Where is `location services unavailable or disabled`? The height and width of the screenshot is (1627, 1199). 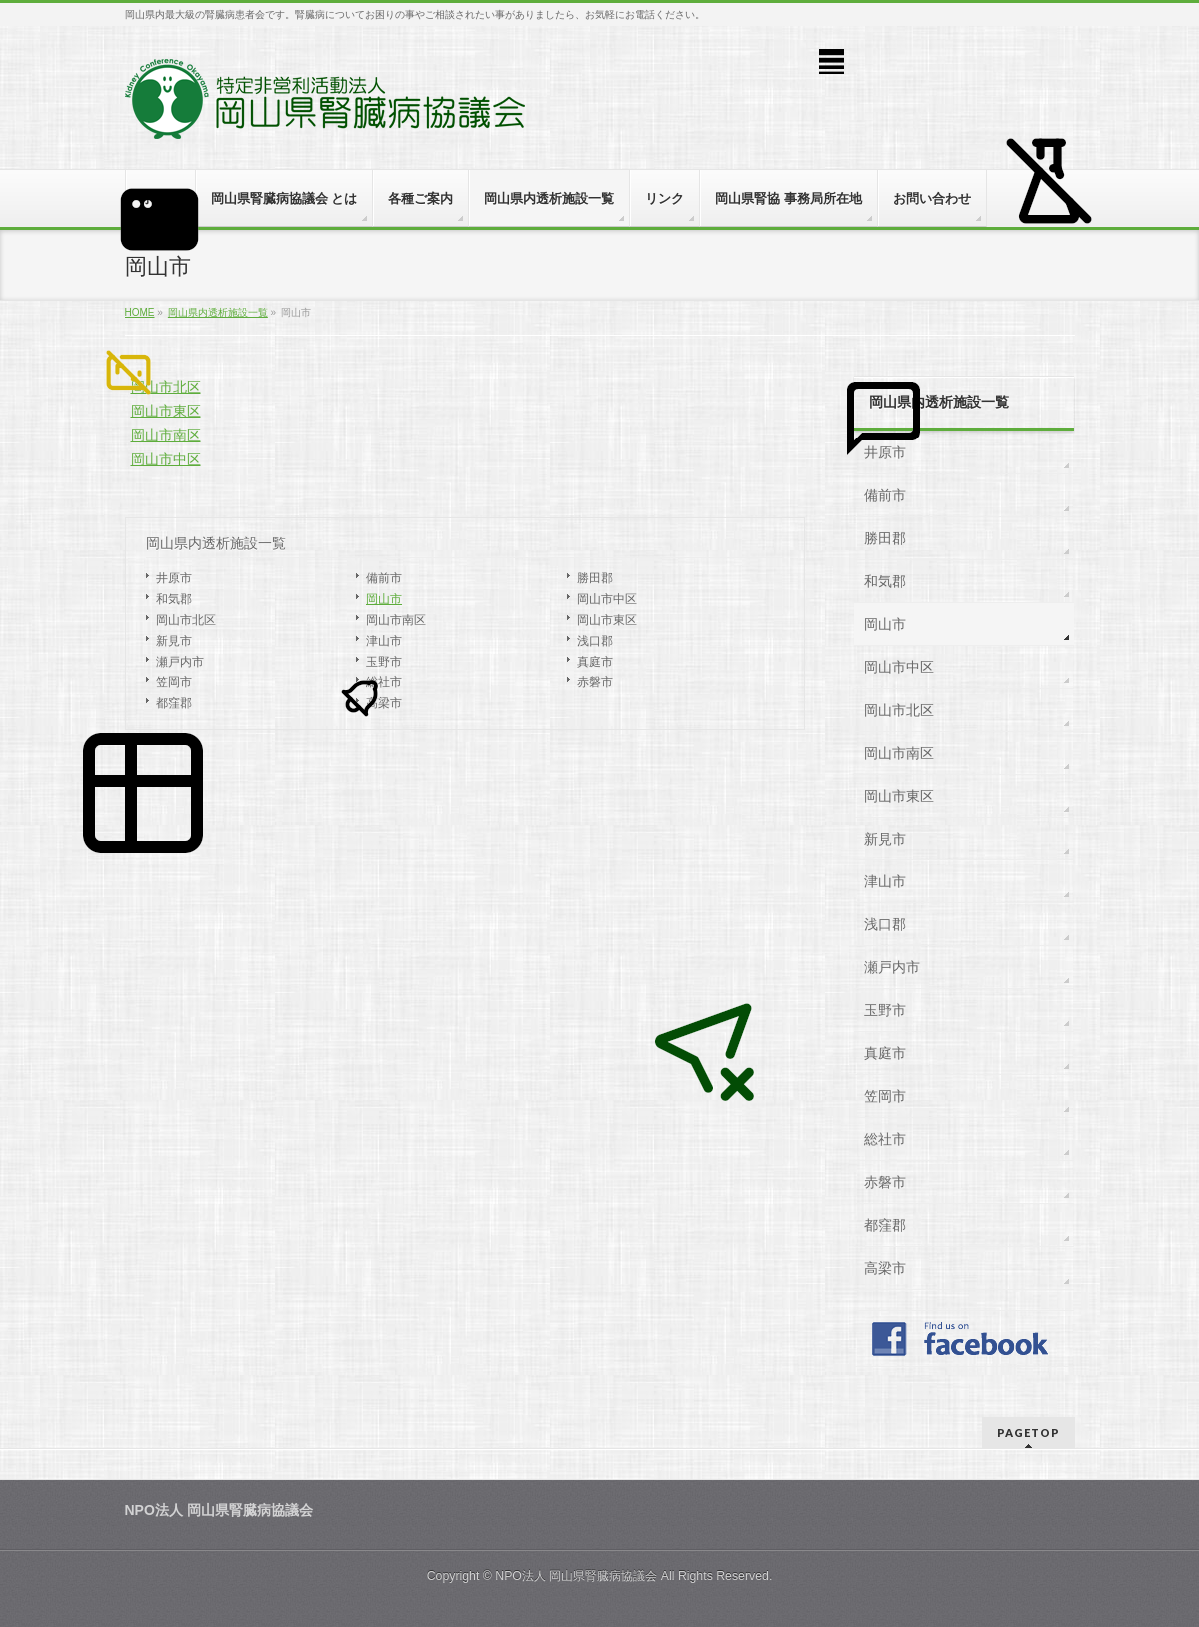 location services unavailable or disabled is located at coordinates (704, 1051).